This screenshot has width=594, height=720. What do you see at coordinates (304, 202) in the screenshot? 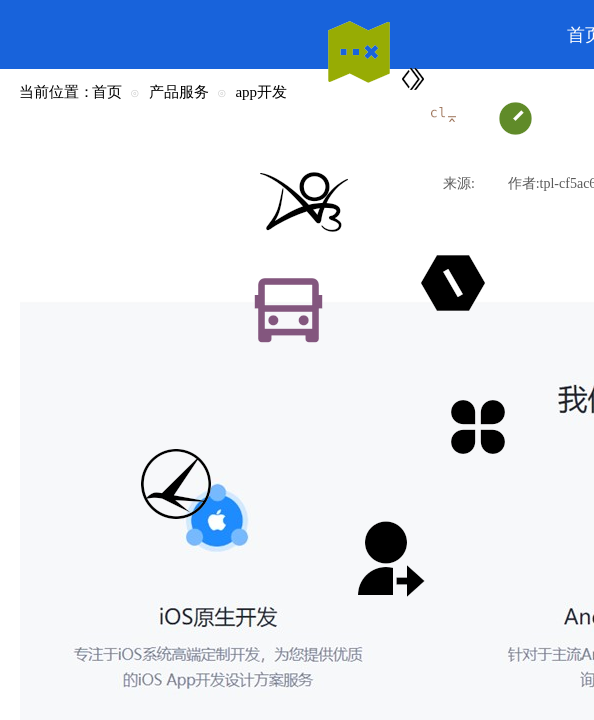
I see `open Archive of Our Own (AO3) website` at bounding box center [304, 202].